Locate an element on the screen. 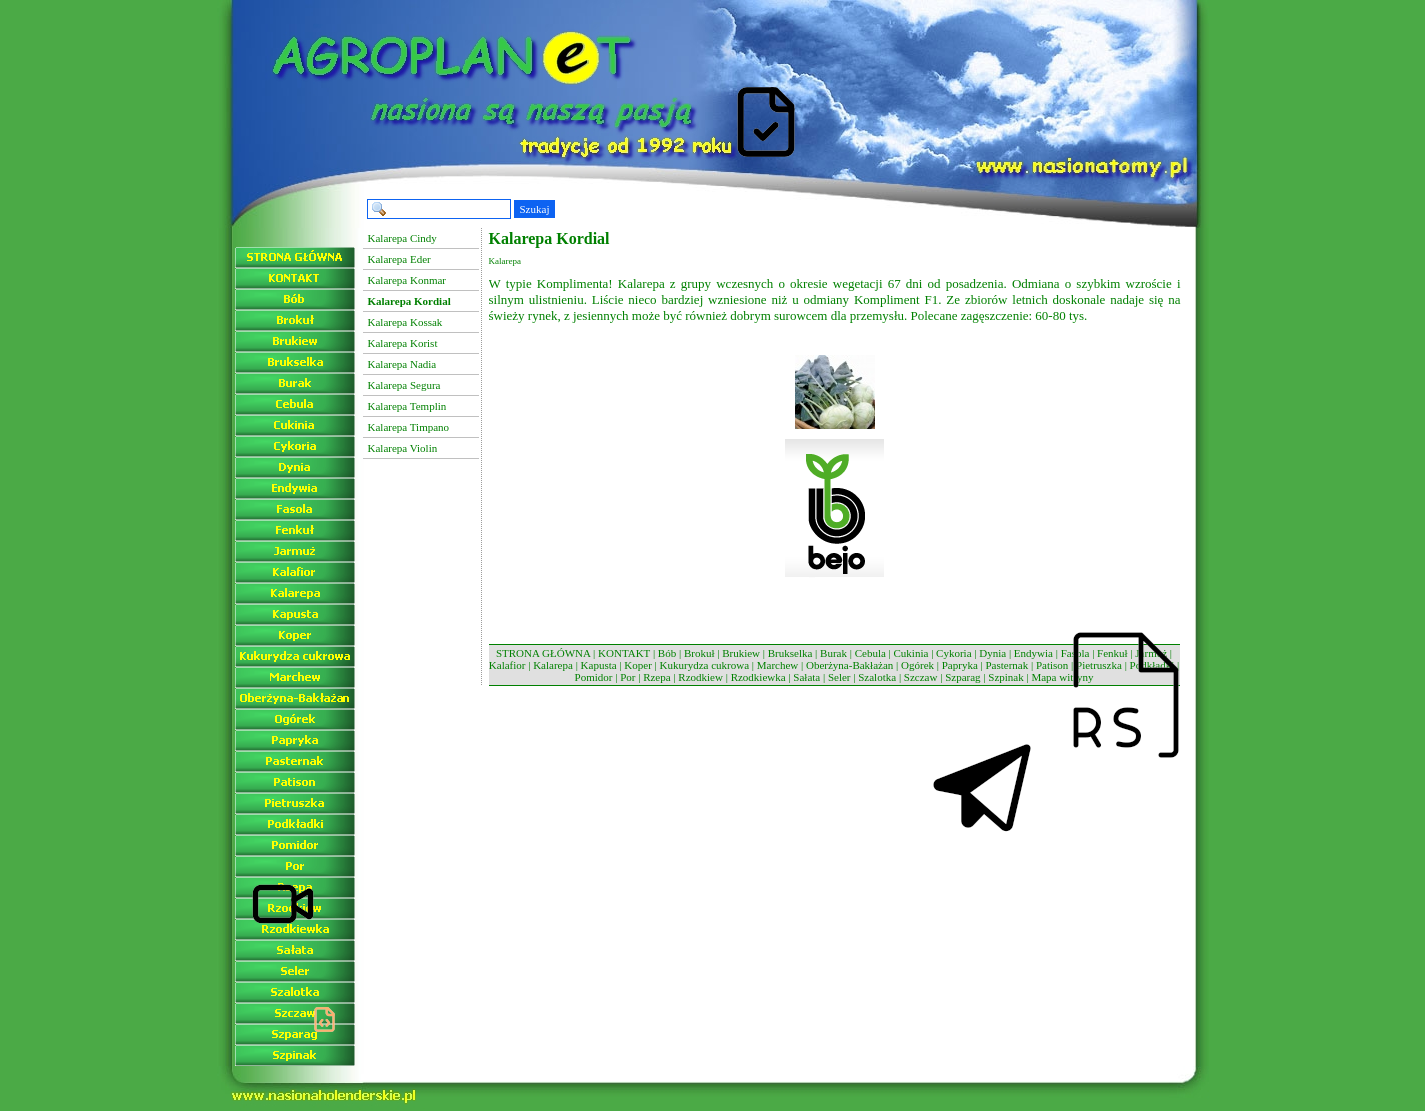  open Telegram messaging app is located at coordinates (985, 789).